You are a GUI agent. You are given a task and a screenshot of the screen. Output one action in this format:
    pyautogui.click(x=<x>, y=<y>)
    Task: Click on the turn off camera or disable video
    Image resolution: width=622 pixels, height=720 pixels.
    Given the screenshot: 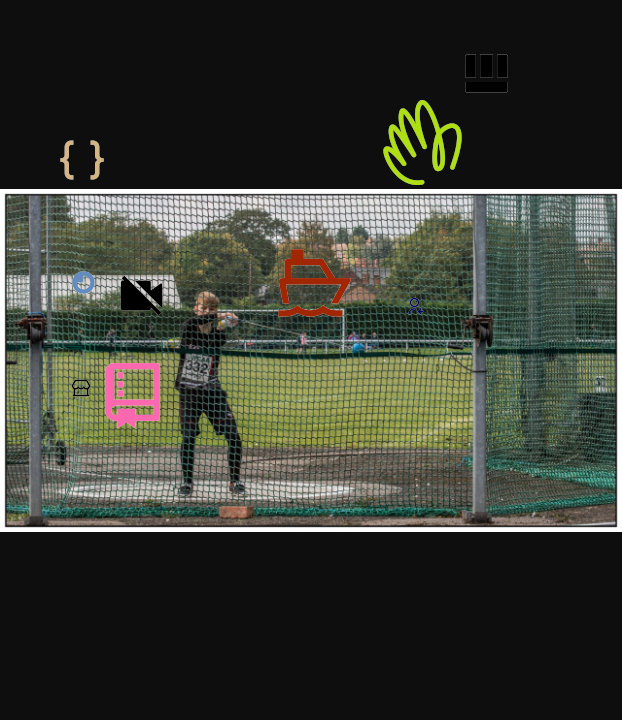 What is the action you would take?
    pyautogui.click(x=141, y=295)
    